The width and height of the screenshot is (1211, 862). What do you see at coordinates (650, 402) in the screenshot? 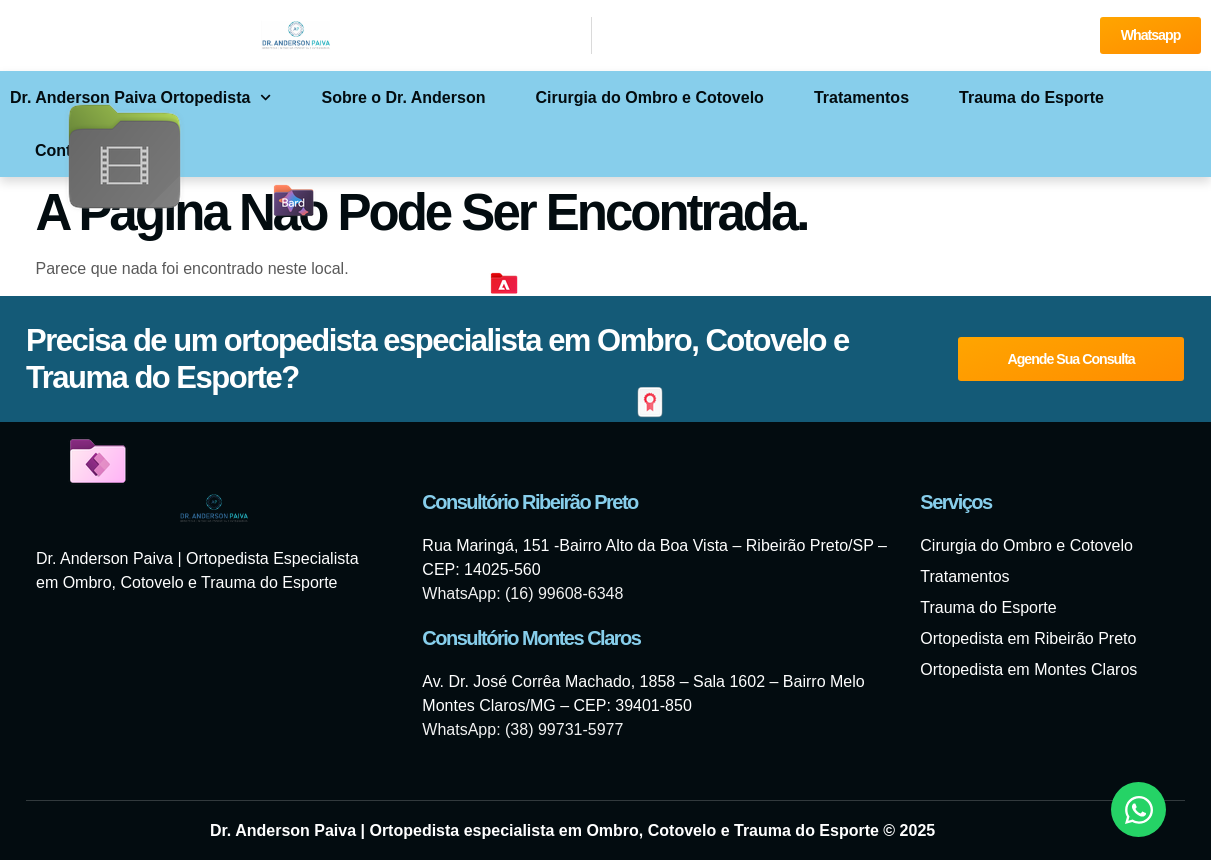
I see `a pkcs7 certificate file or security credential` at bounding box center [650, 402].